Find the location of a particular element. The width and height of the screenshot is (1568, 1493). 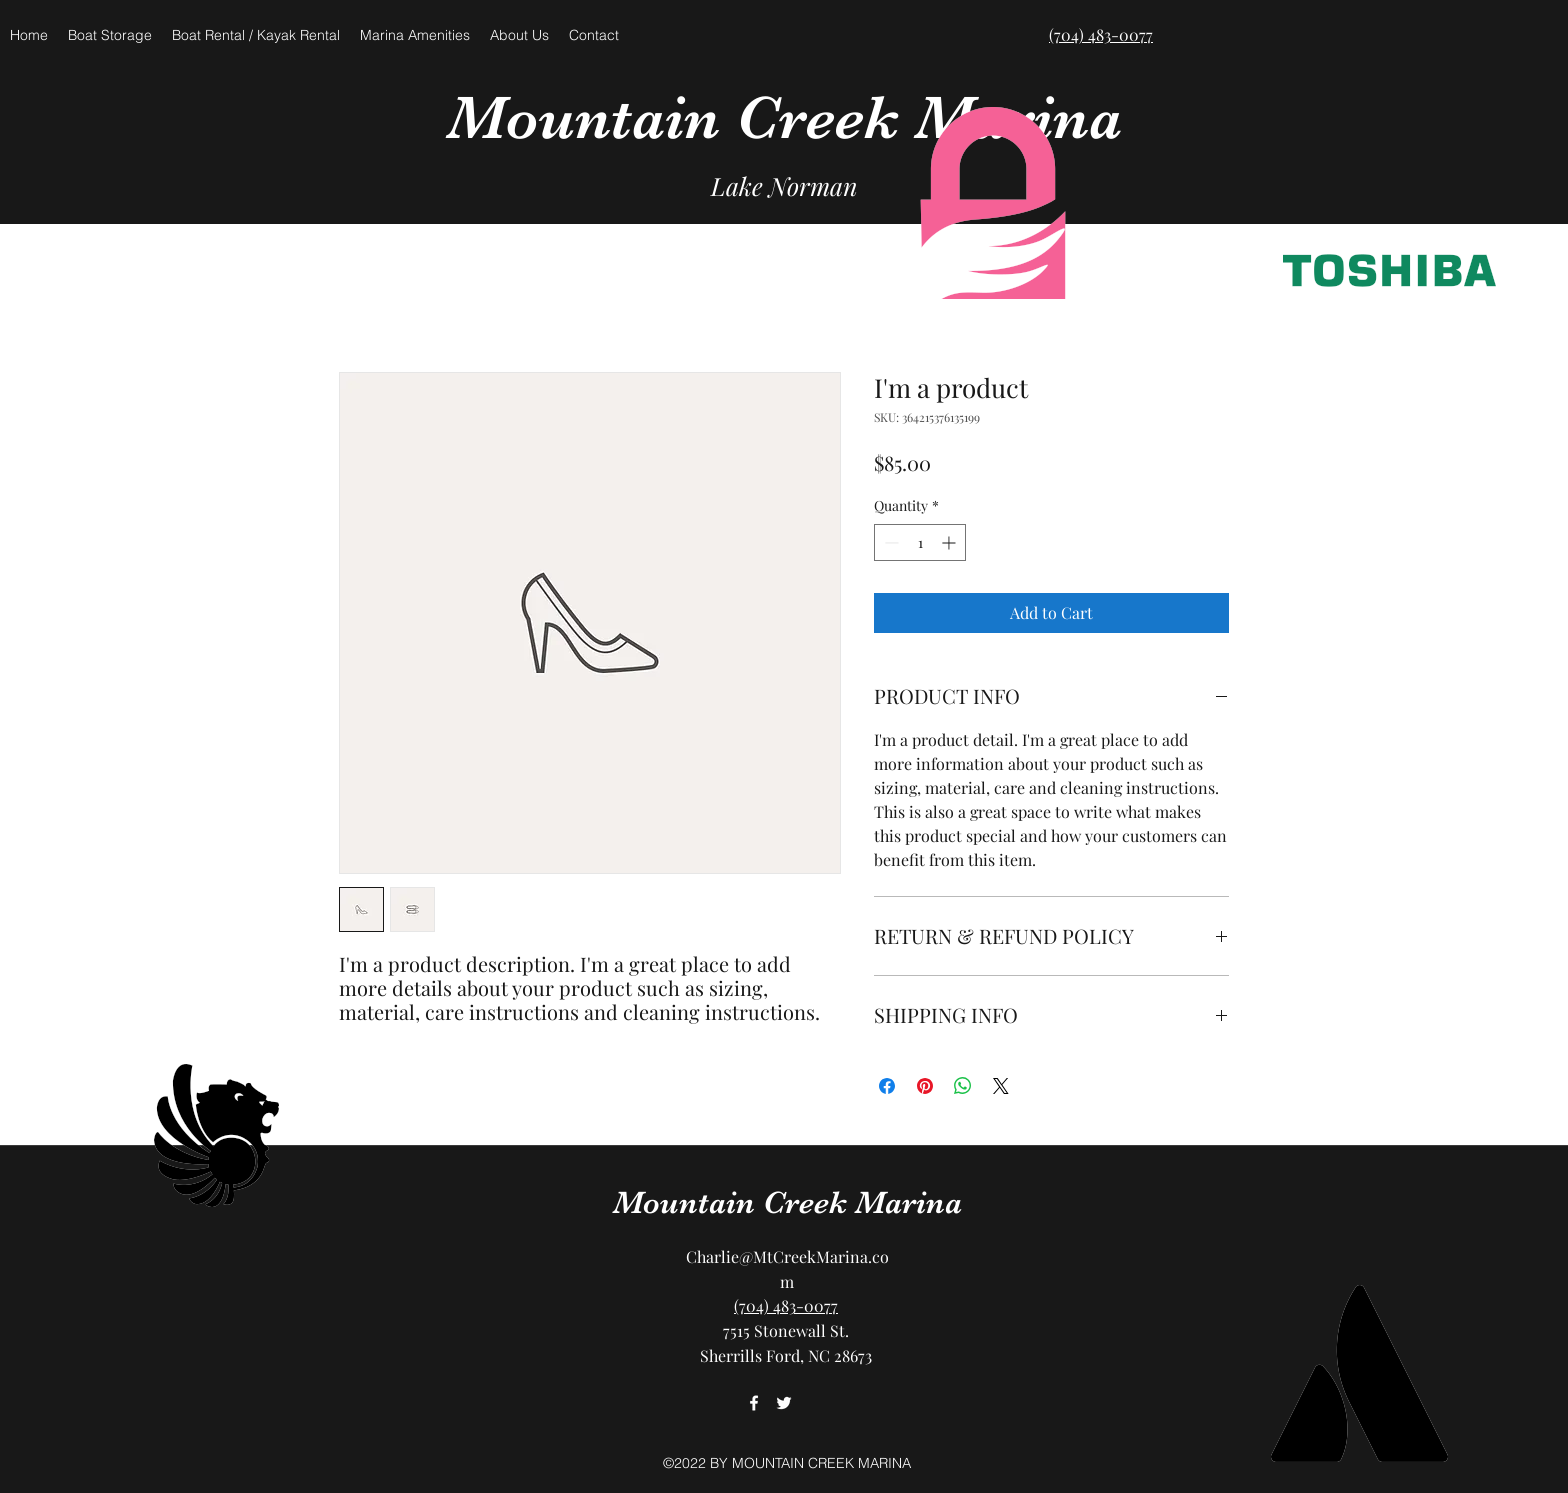

Toshiba brand logo is located at coordinates (1389, 270).